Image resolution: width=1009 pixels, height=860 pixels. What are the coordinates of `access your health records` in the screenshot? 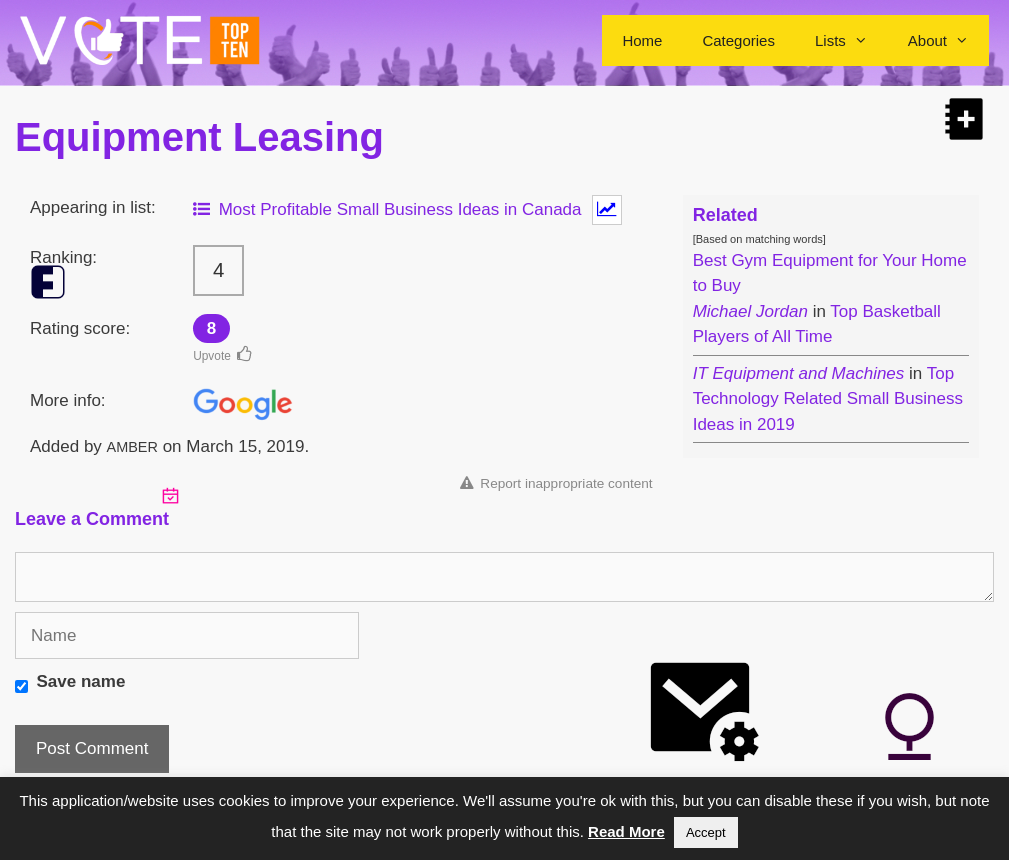 It's located at (964, 119).